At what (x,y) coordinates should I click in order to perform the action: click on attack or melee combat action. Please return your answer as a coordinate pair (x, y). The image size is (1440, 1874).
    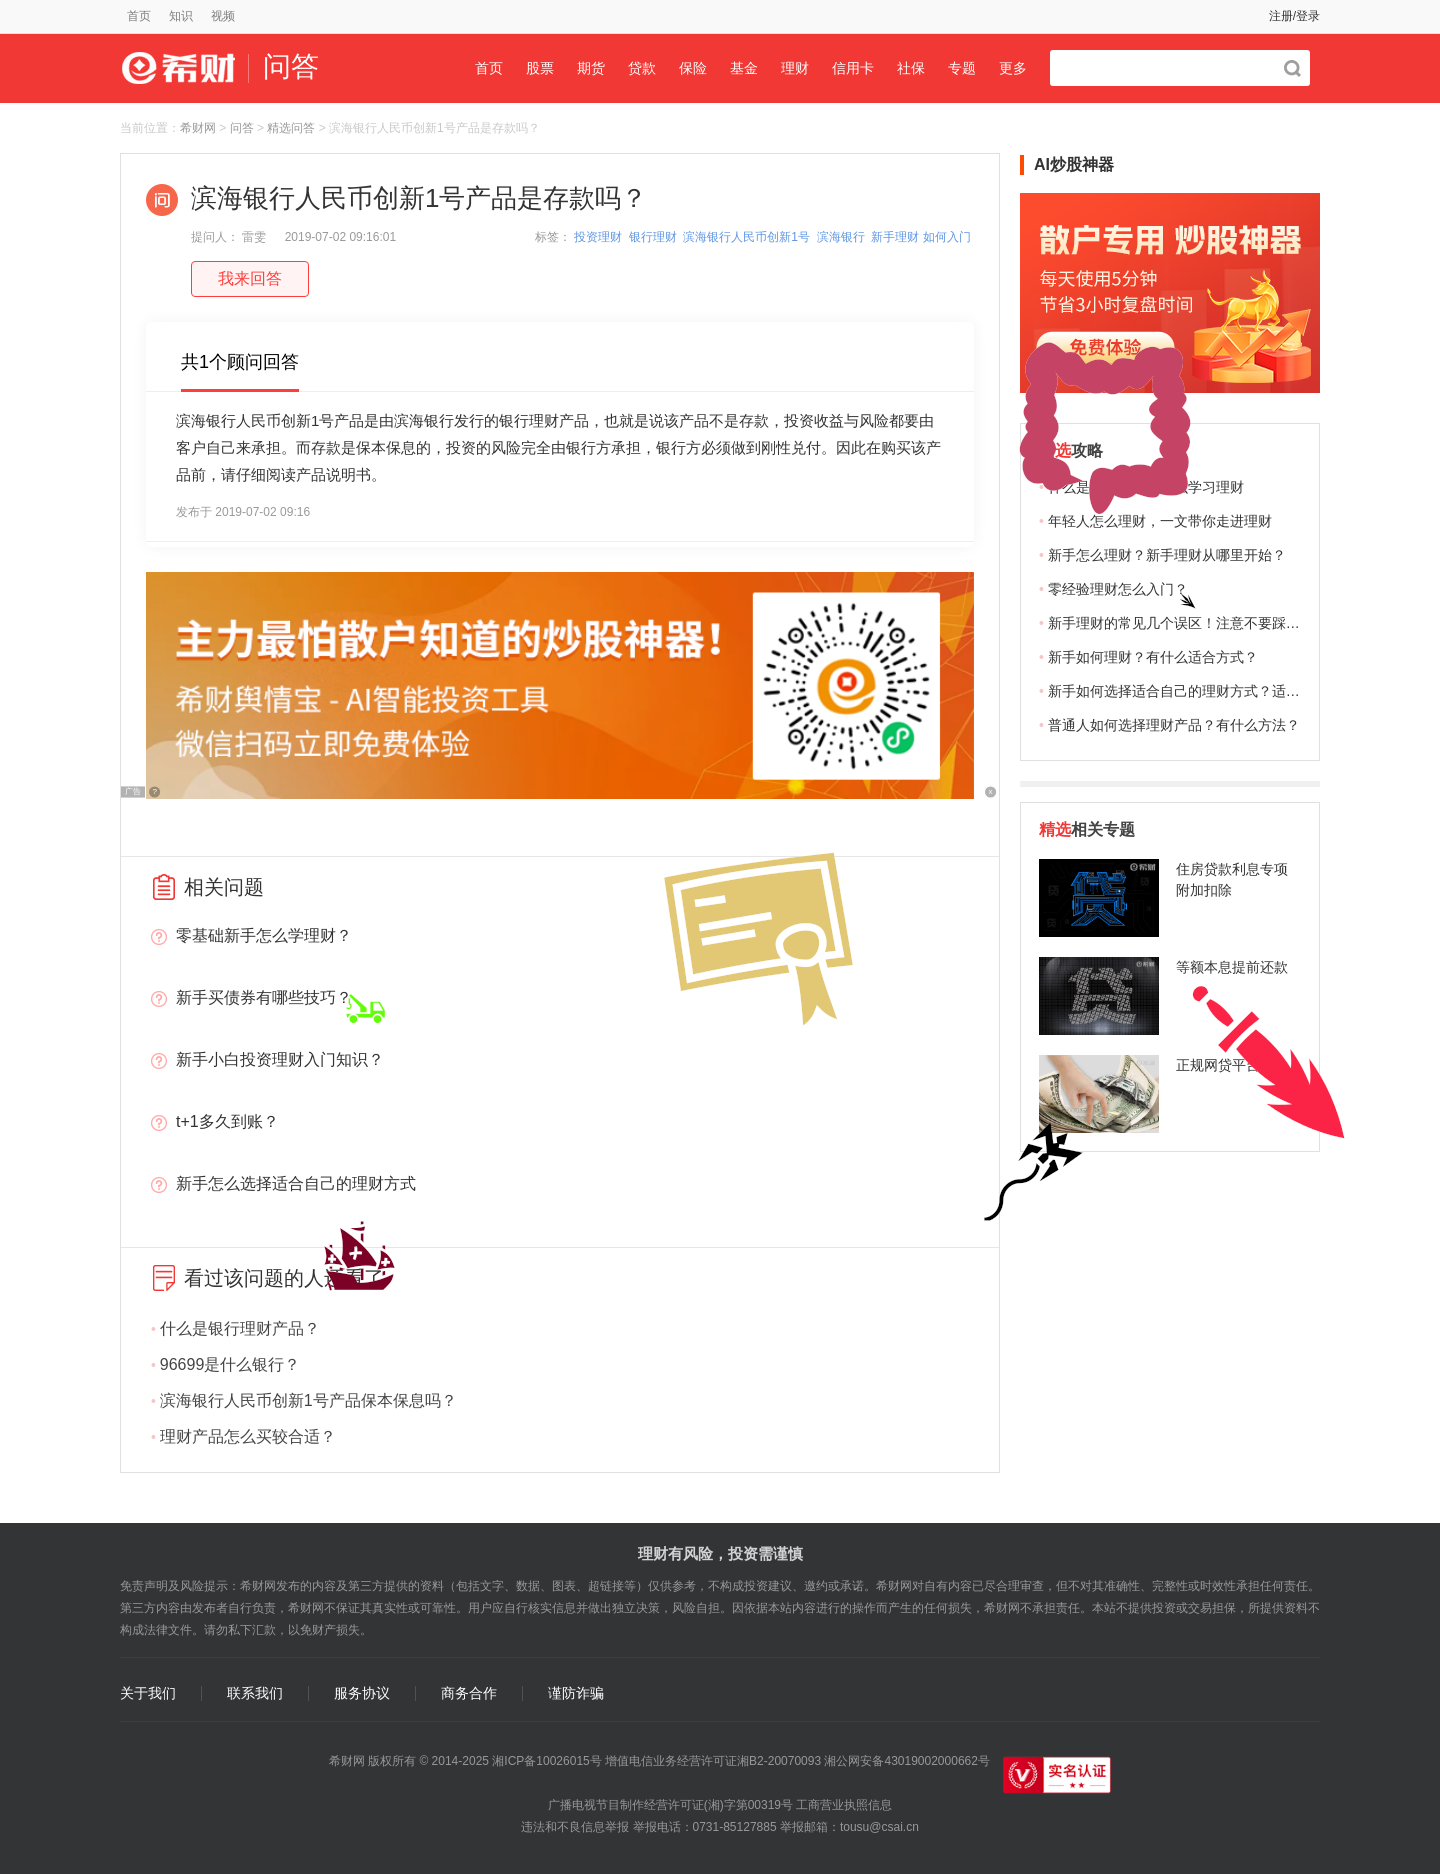
    Looking at the image, I should click on (1268, 1062).